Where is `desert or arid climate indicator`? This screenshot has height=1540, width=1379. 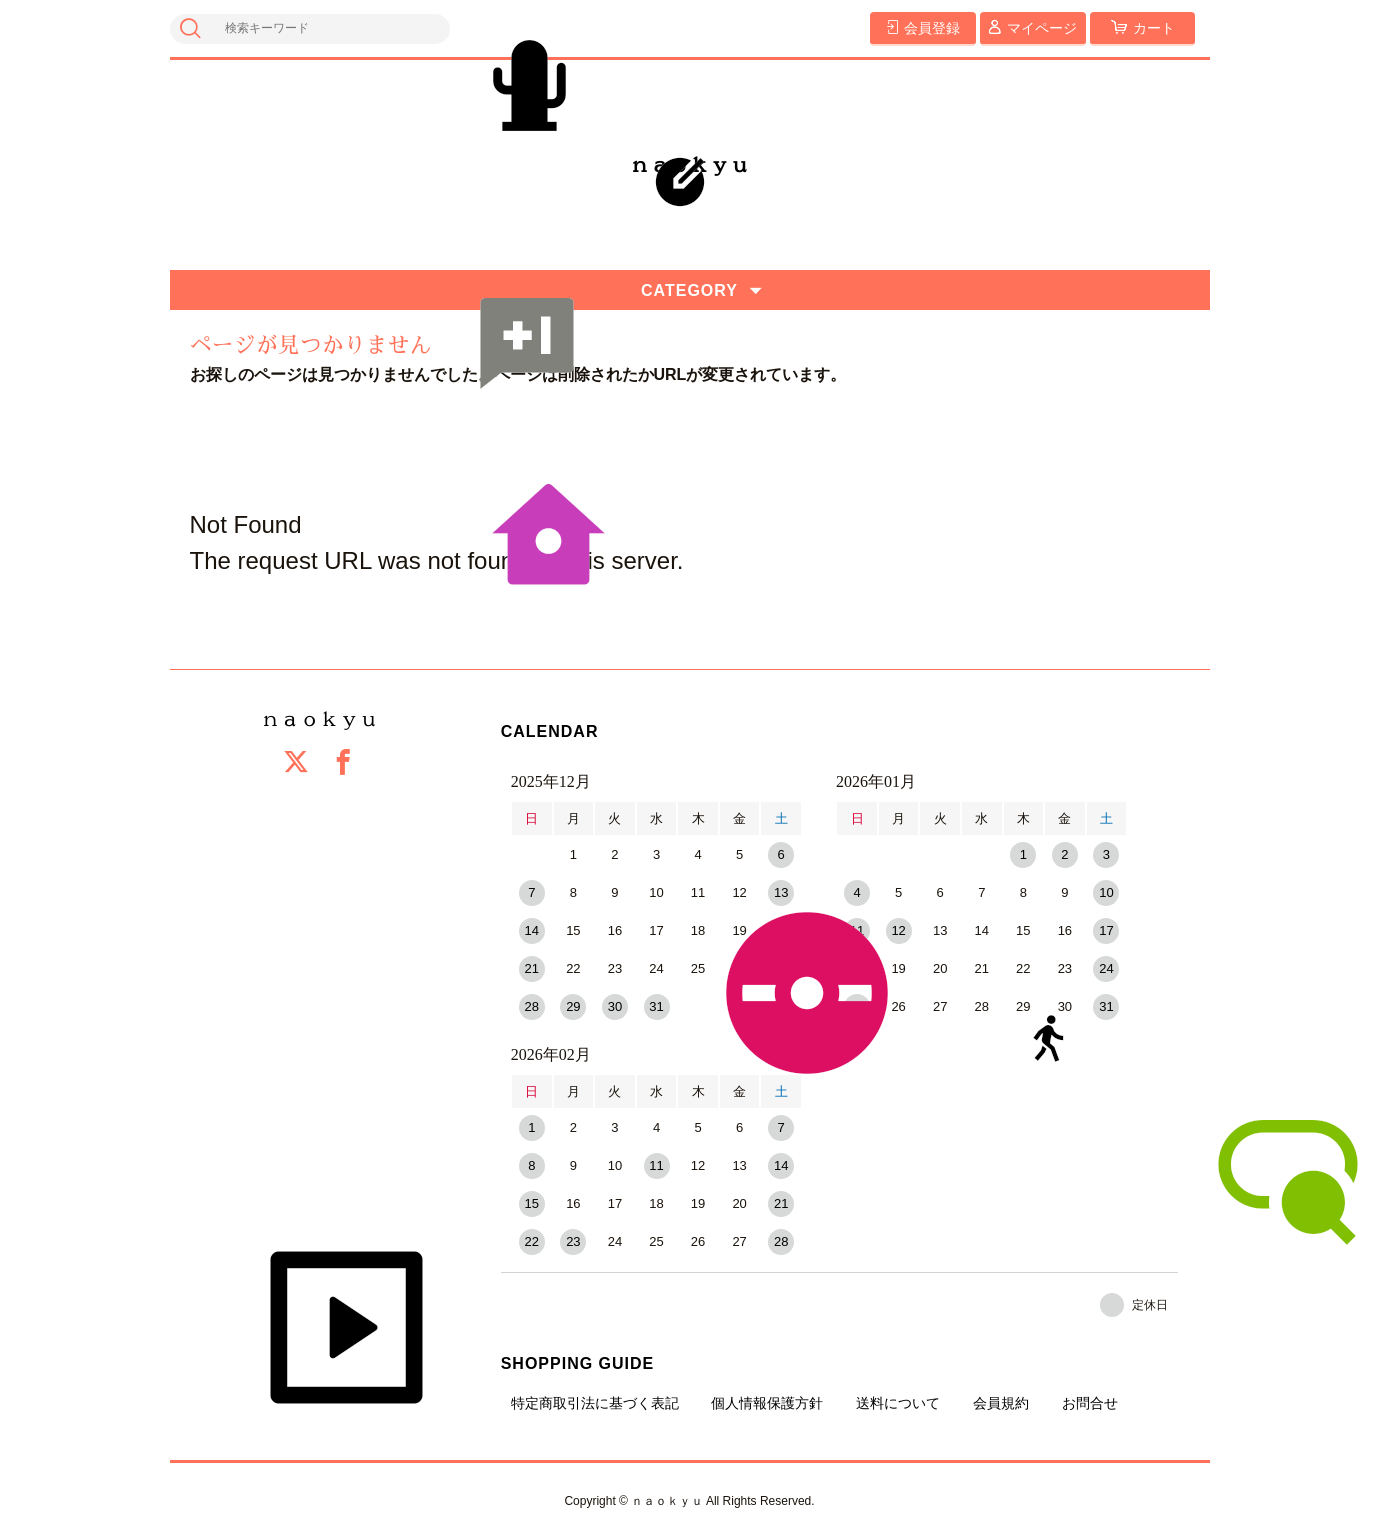 desert or arid climate indicator is located at coordinates (529, 85).